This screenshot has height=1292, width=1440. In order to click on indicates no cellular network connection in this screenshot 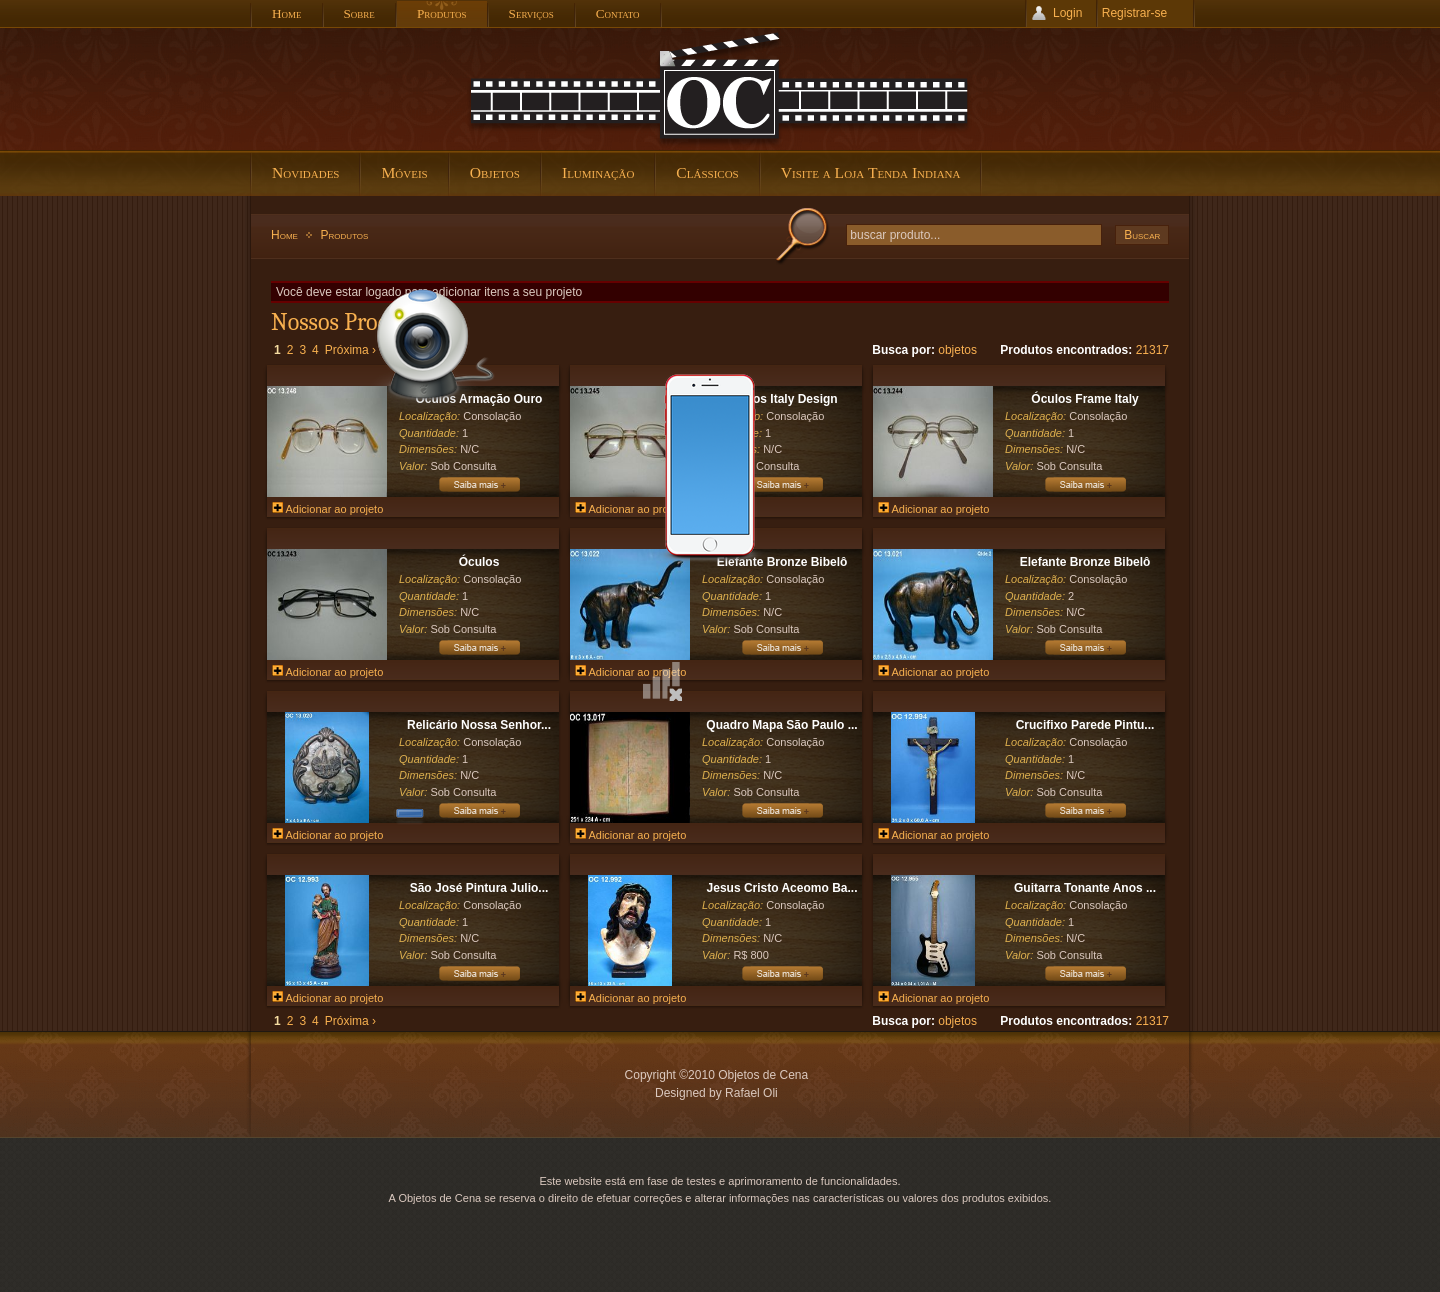, I will do `click(662, 681)`.